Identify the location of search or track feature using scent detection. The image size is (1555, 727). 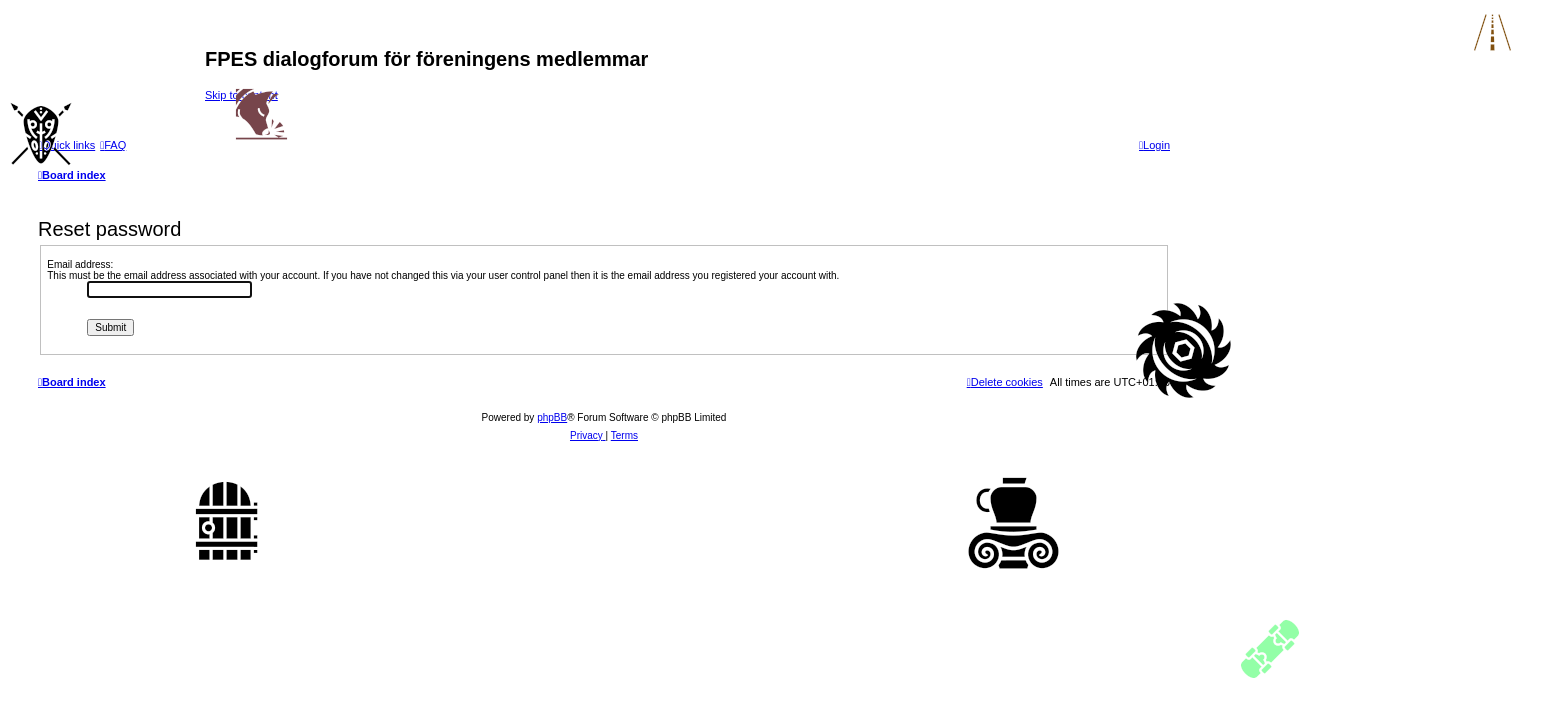
(261, 114).